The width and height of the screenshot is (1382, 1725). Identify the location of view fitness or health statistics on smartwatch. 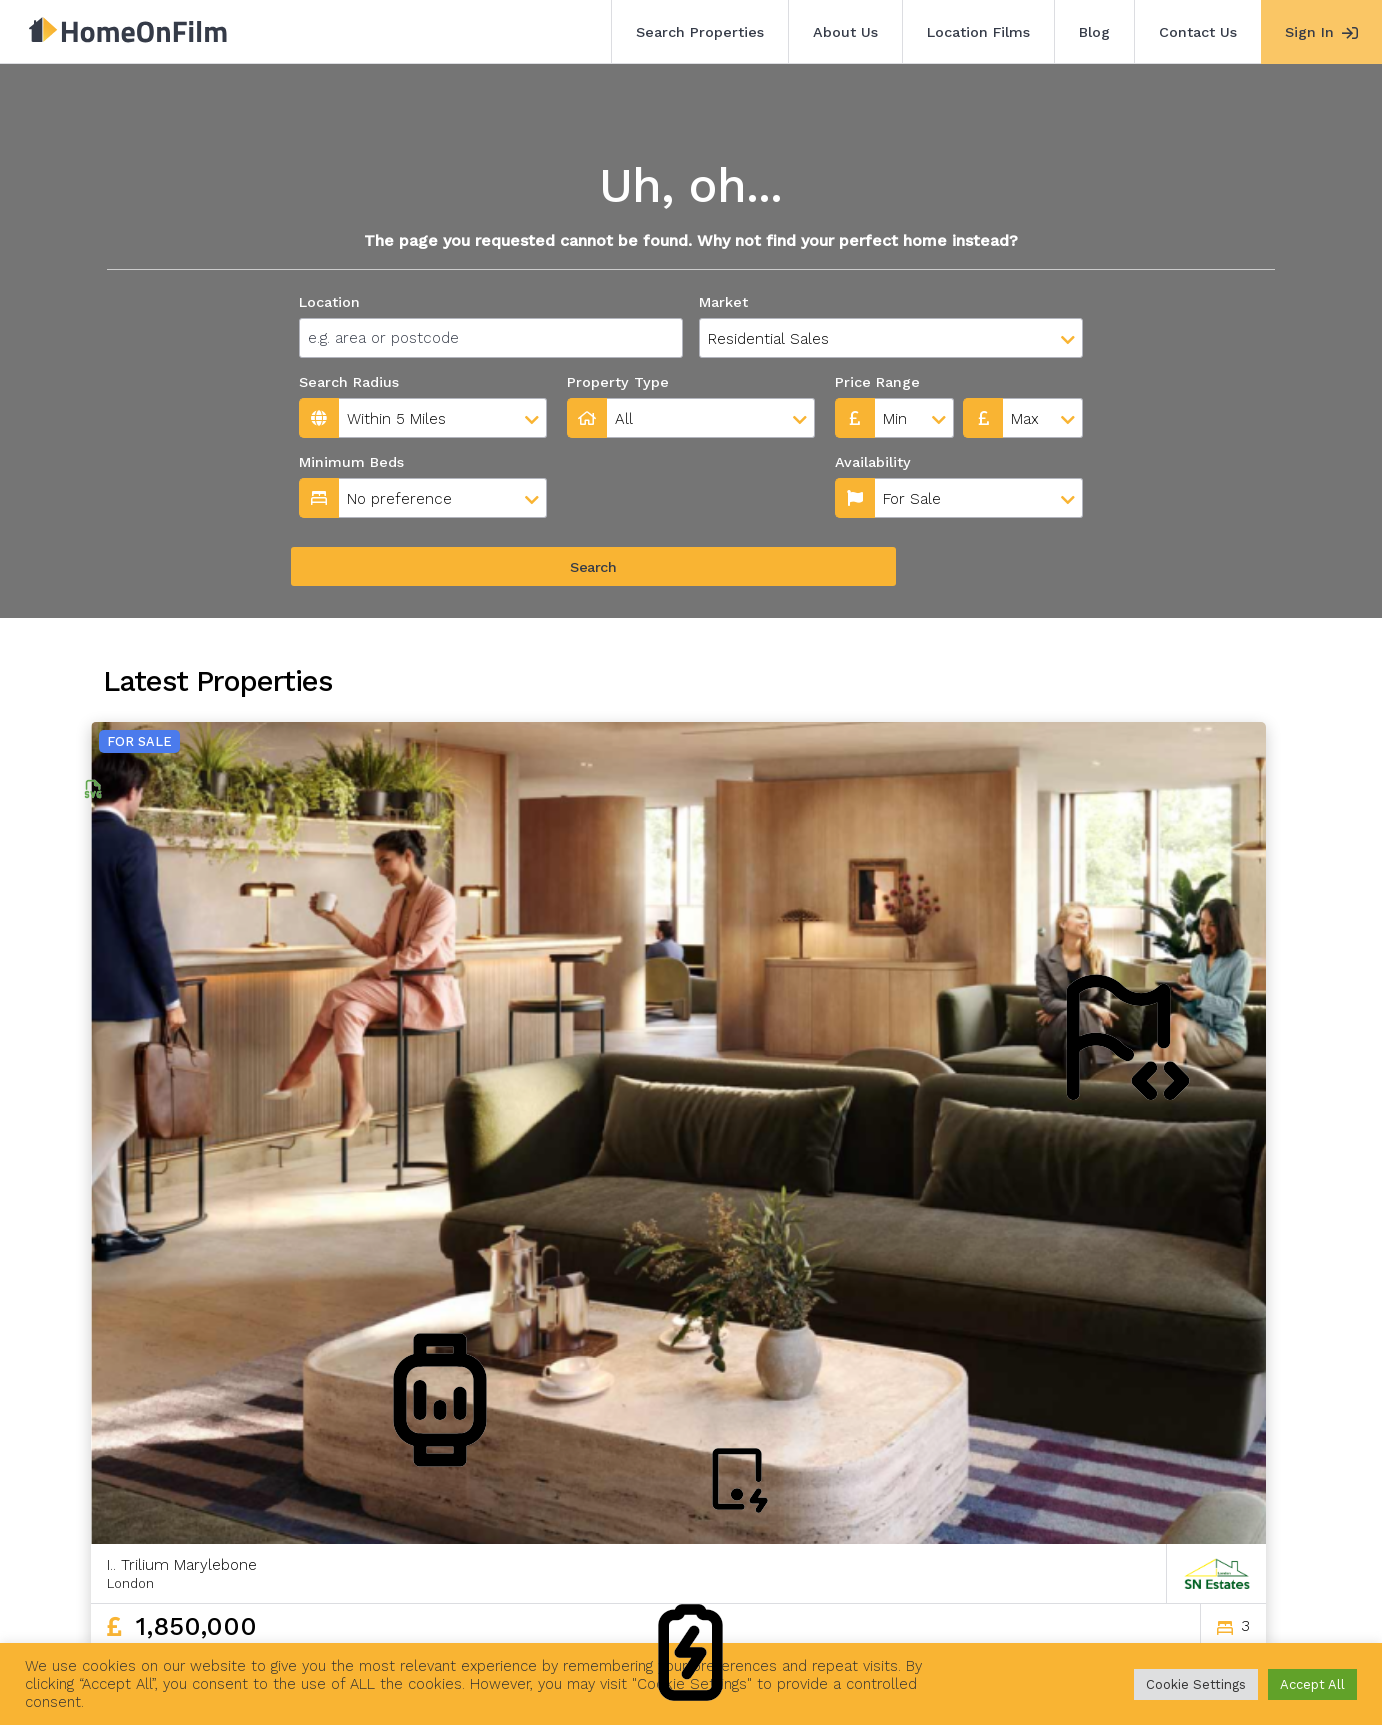
(440, 1400).